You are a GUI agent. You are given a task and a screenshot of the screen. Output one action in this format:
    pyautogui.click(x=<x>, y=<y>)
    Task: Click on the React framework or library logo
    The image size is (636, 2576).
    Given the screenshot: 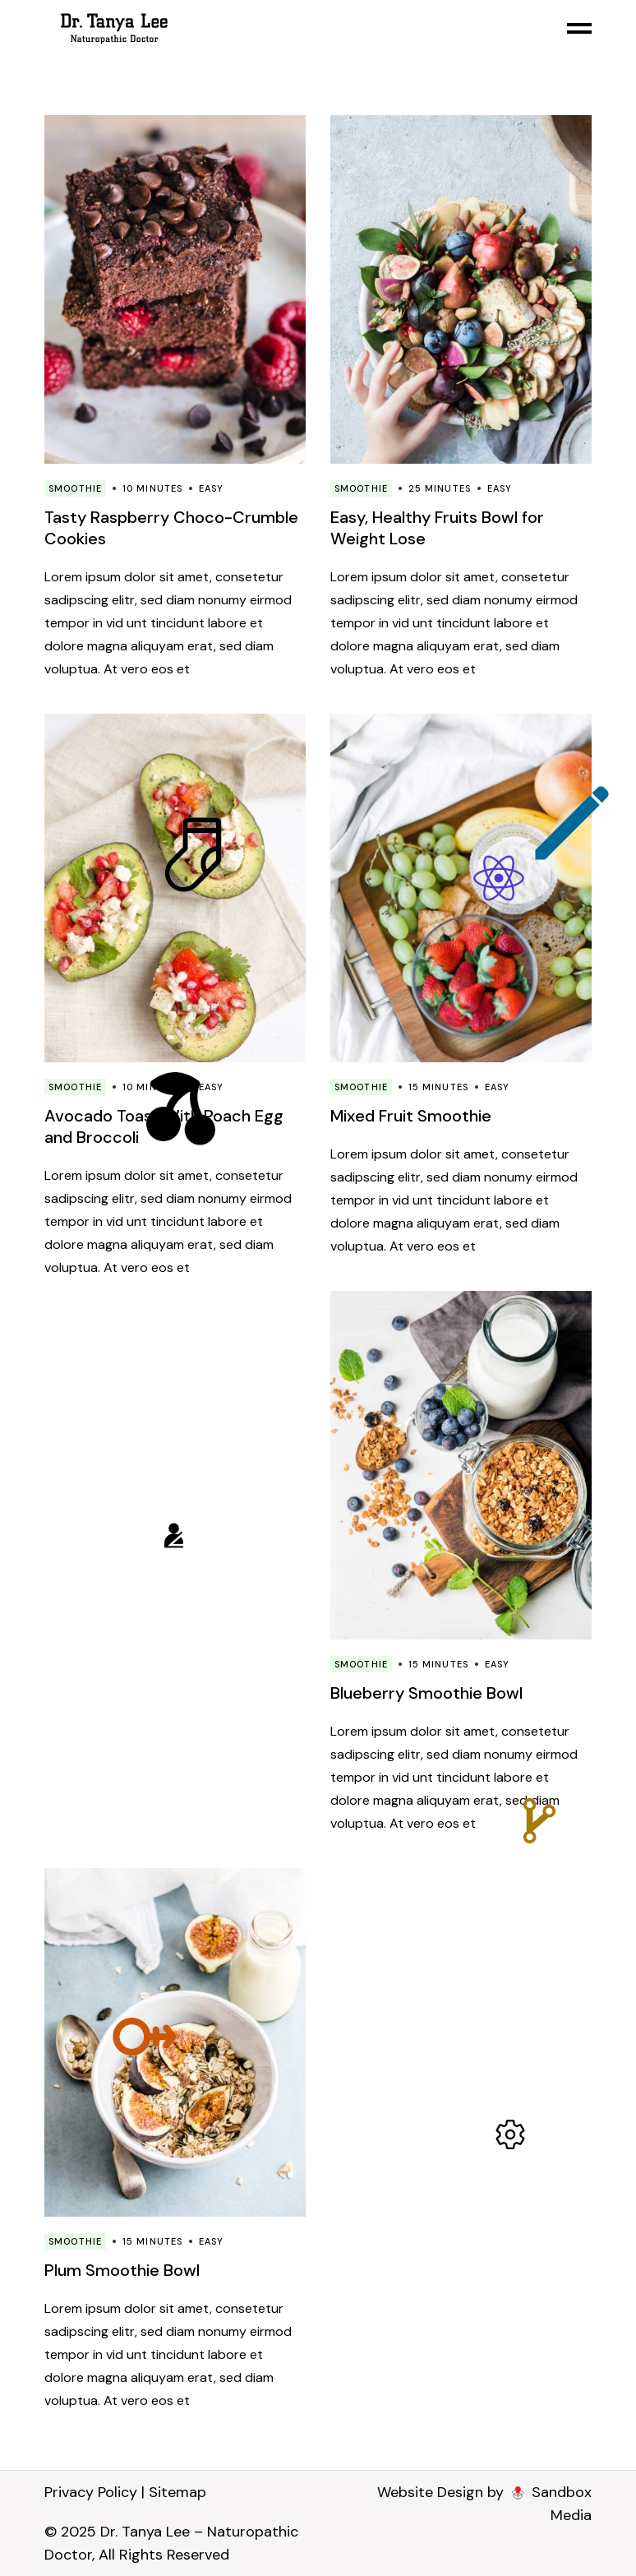 What is the action you would take?
    pyautogui.click(x=499, y=878)
    